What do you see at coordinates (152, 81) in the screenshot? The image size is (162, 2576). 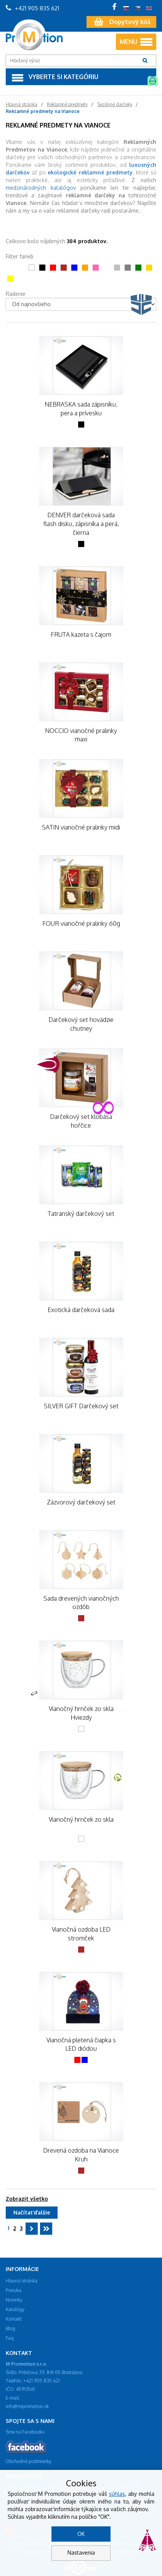 I see `represents a microchip or processor component` at bounding box center [152, 81].